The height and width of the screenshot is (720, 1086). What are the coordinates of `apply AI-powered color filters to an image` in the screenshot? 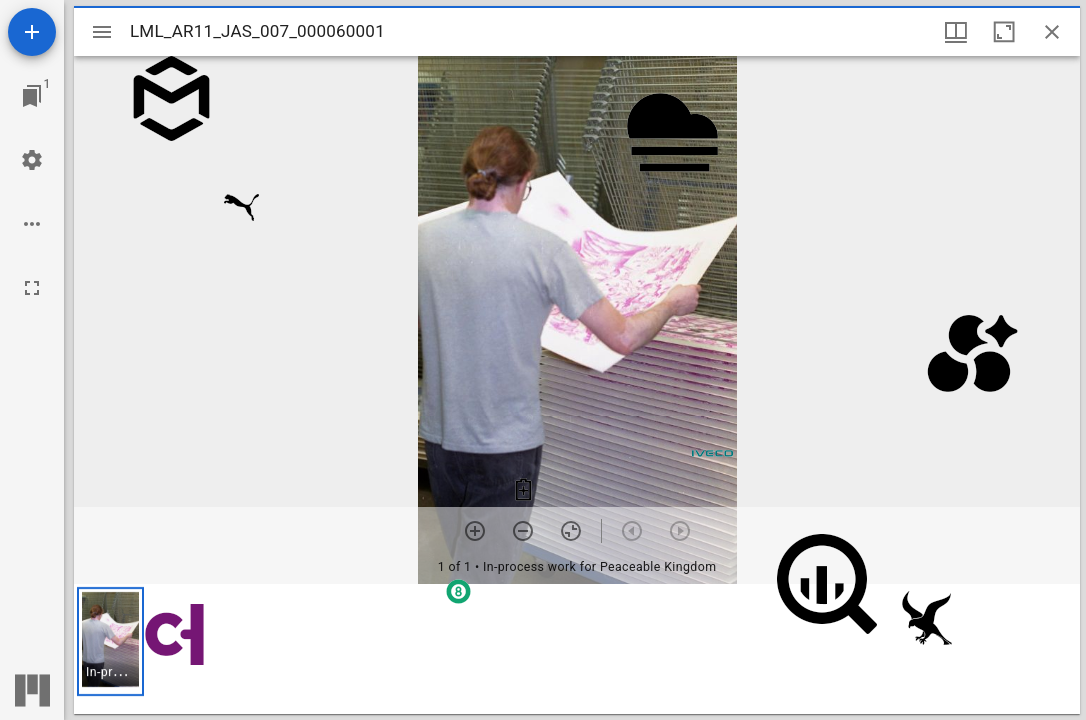 It's located at (971, 359).